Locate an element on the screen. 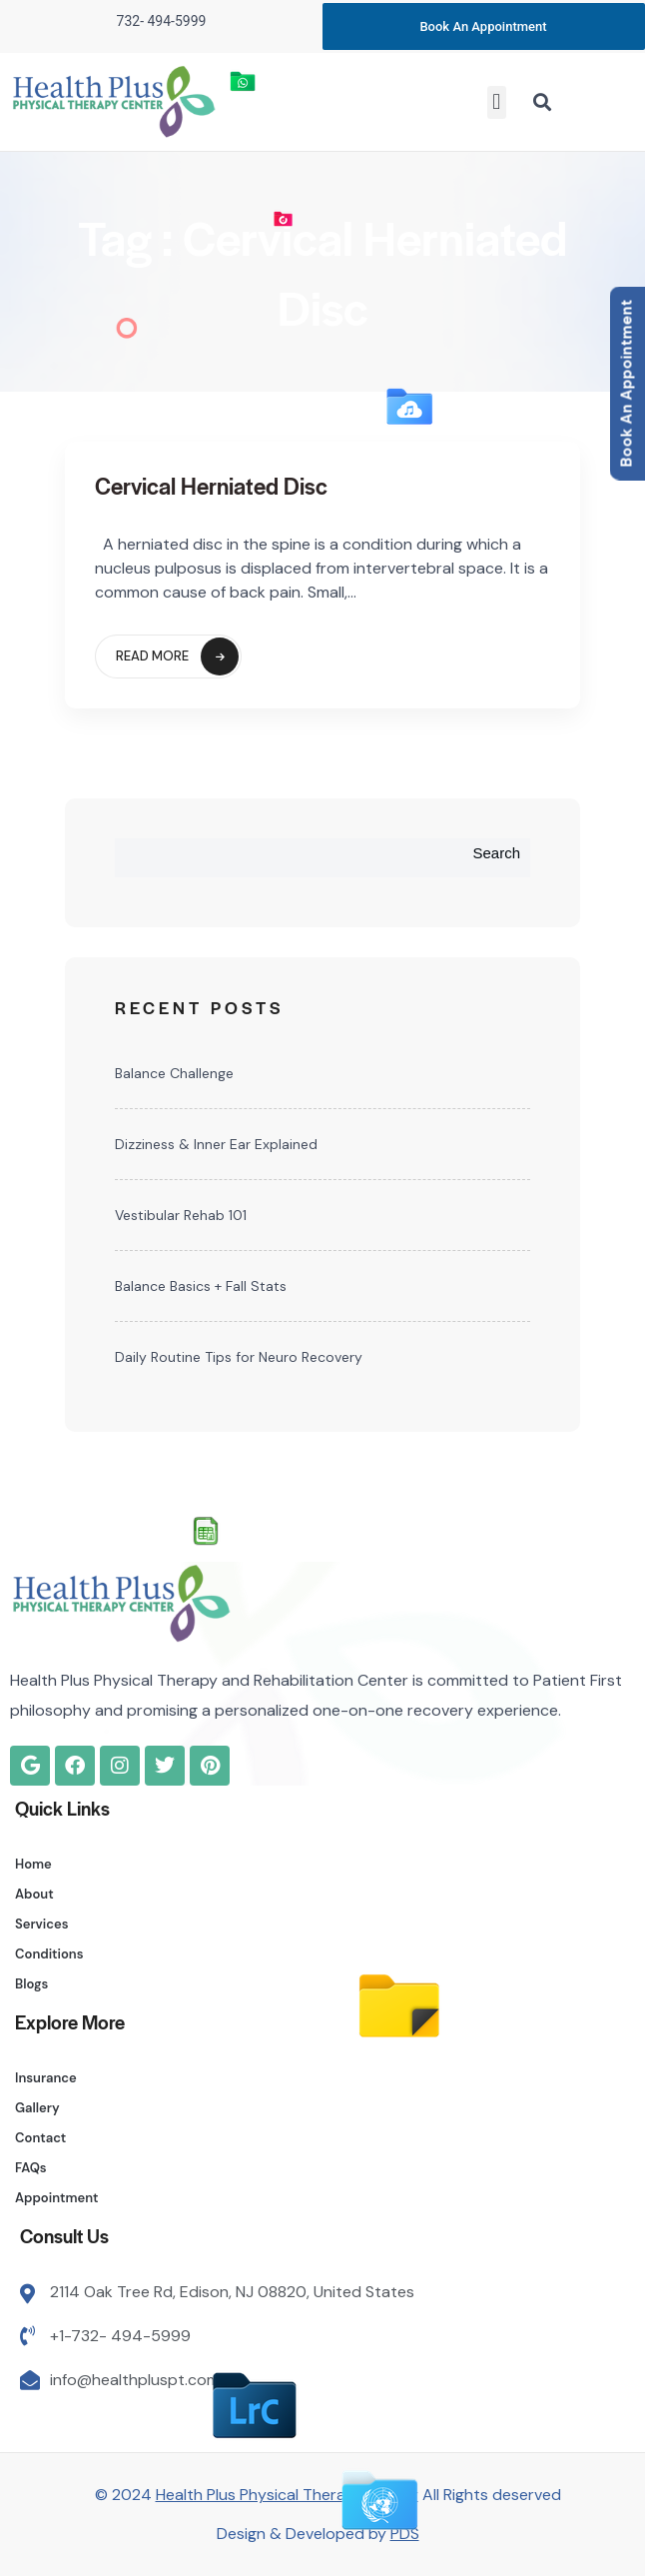  open folder containing downloaded youtube audio files is located at coordinates (409, 408).